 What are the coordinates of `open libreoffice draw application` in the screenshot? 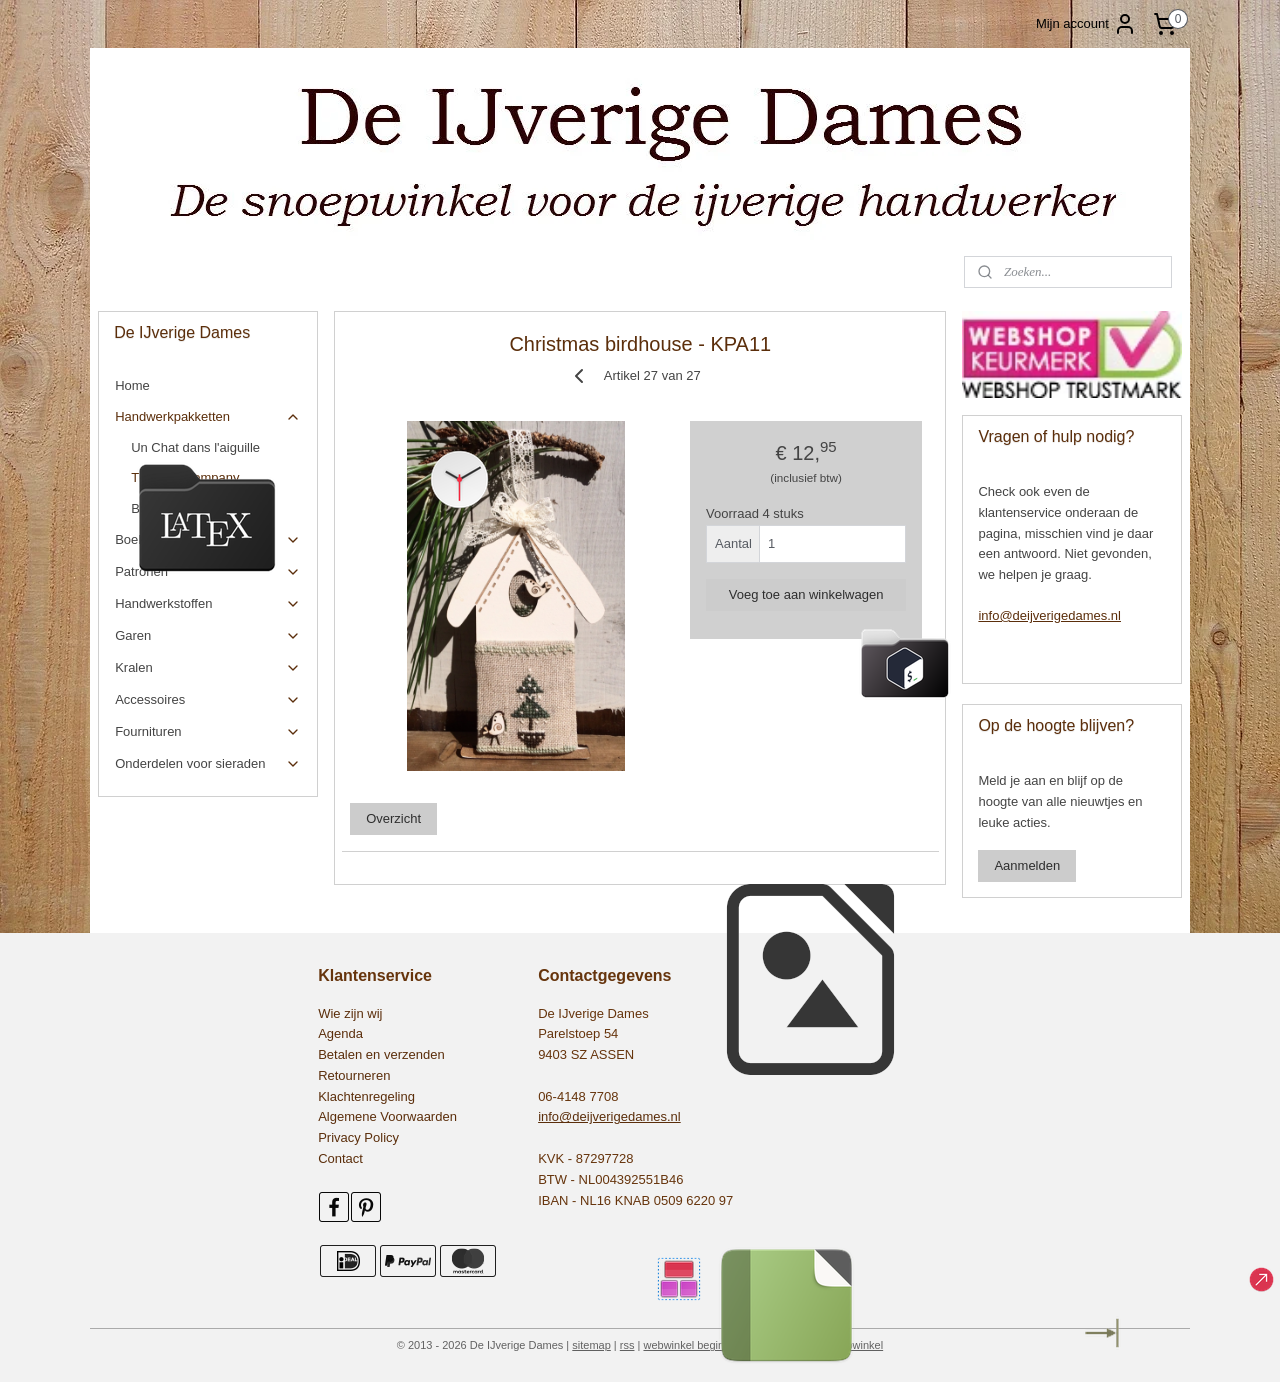 It's located at (810, 979).